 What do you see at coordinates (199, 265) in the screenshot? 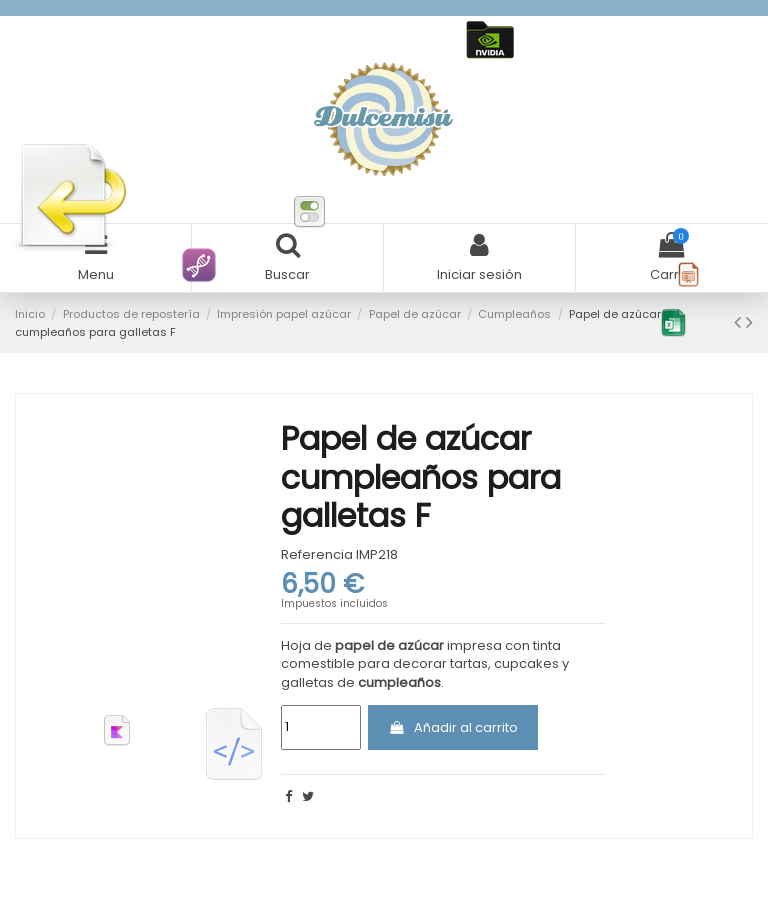
I see `open science and education applications` at bounding box center [199, 265].